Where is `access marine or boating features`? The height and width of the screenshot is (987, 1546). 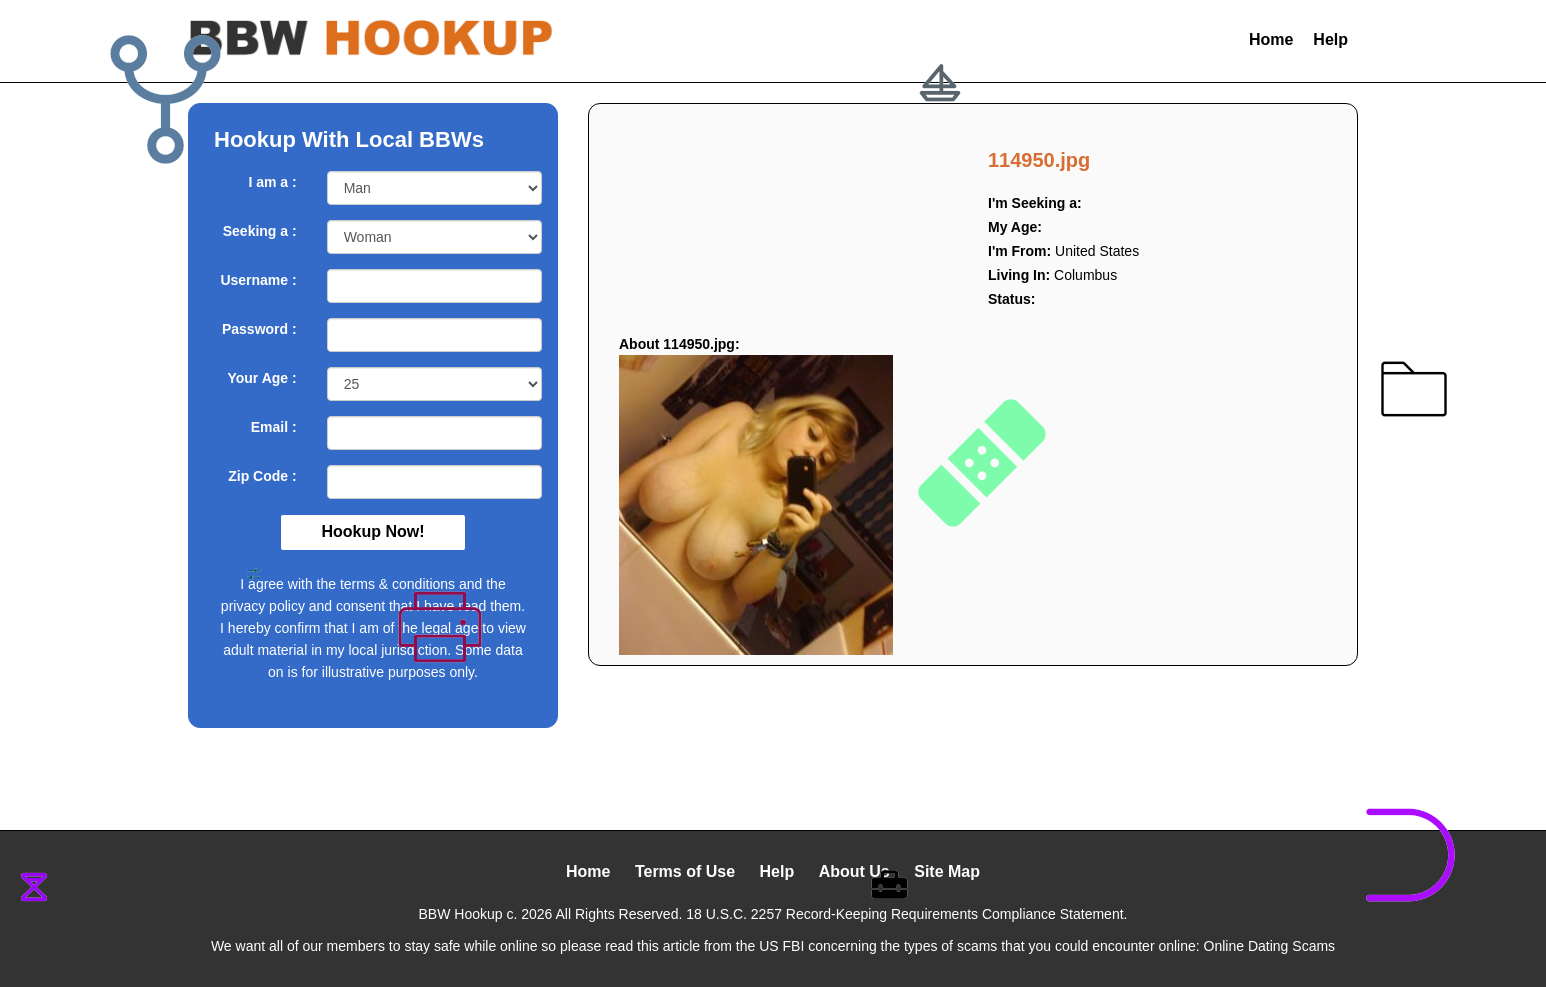
access marine or boating features is located at coordinates (940, 85).